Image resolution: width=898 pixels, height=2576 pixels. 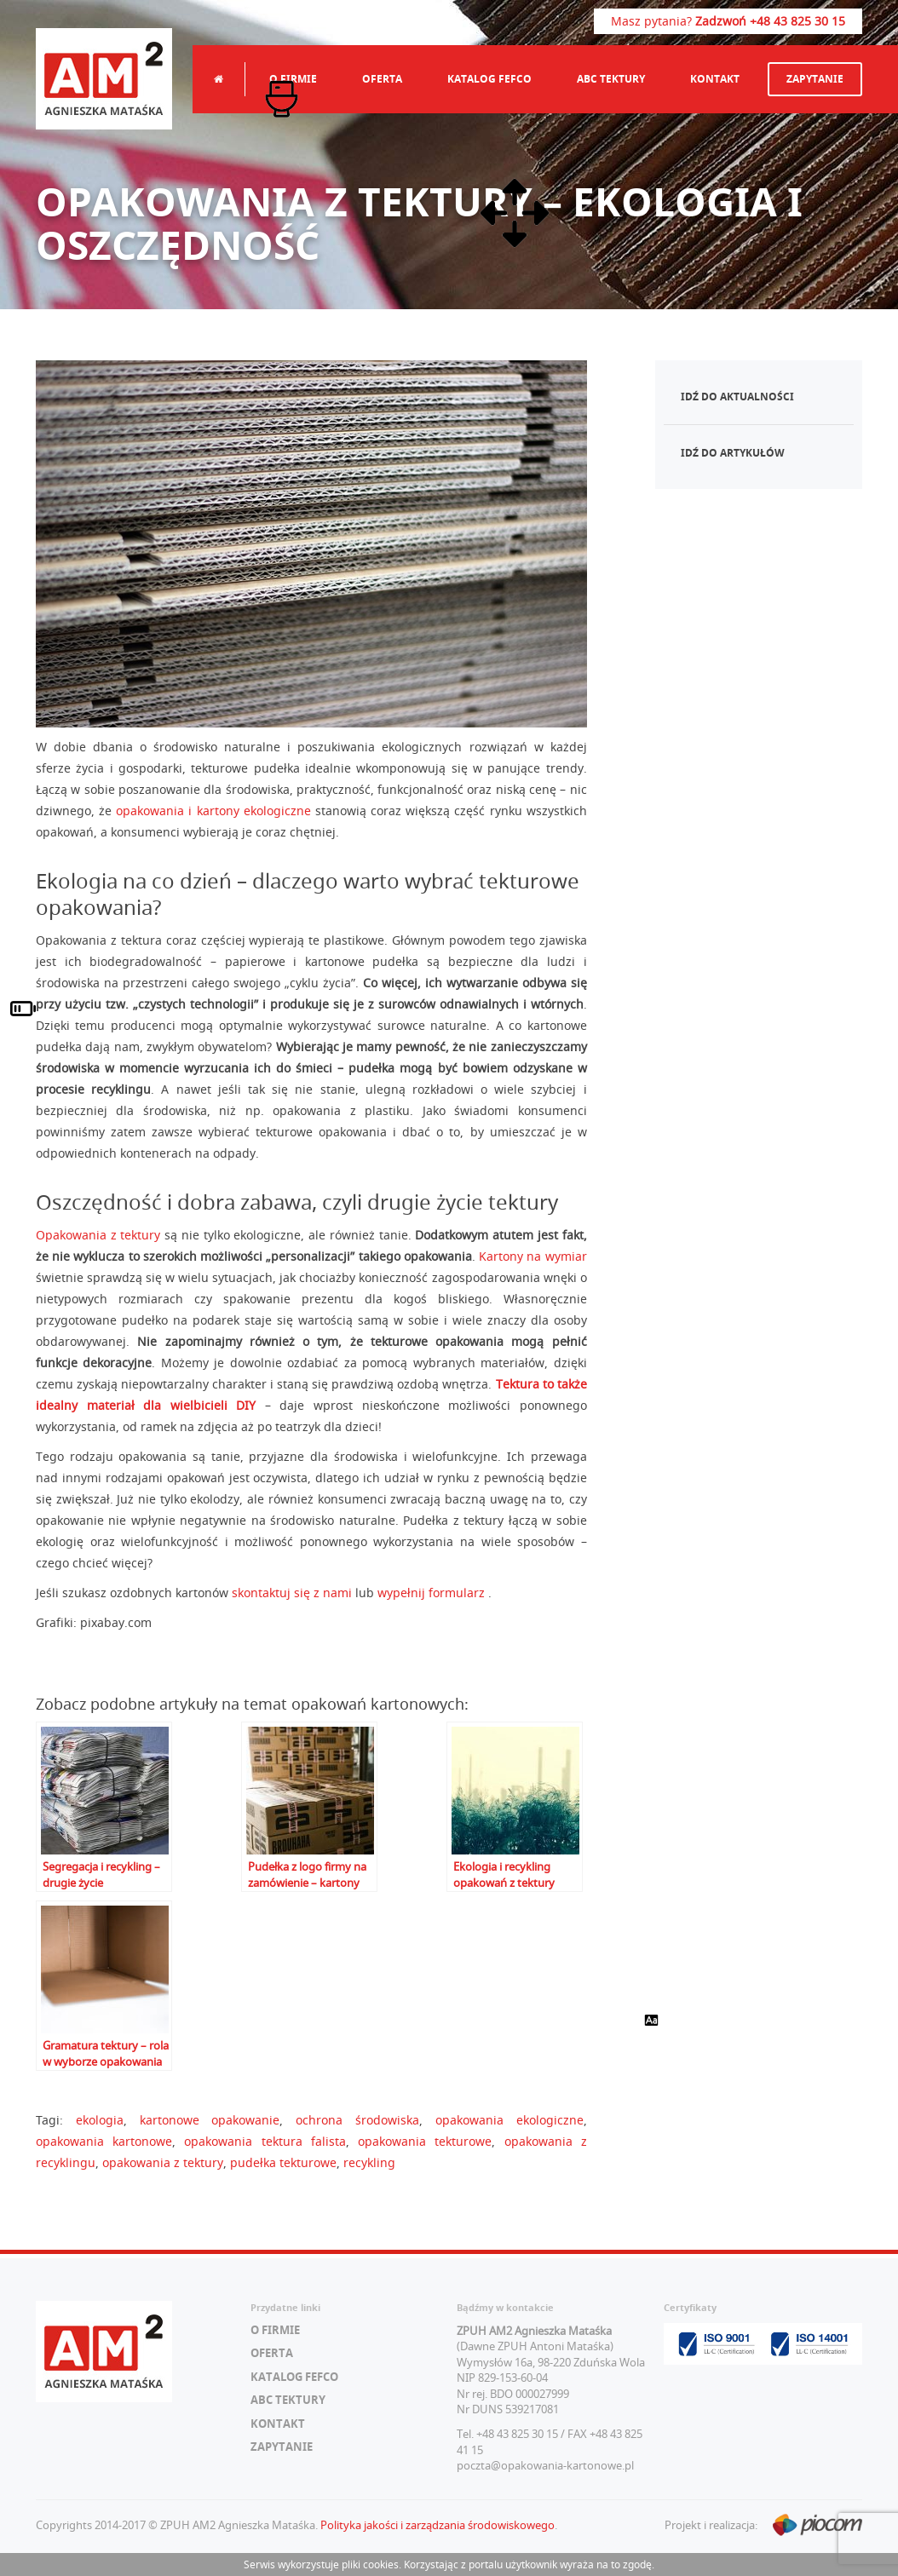 I want to click on indicates medium battery level, so click(x=23, y=1009).